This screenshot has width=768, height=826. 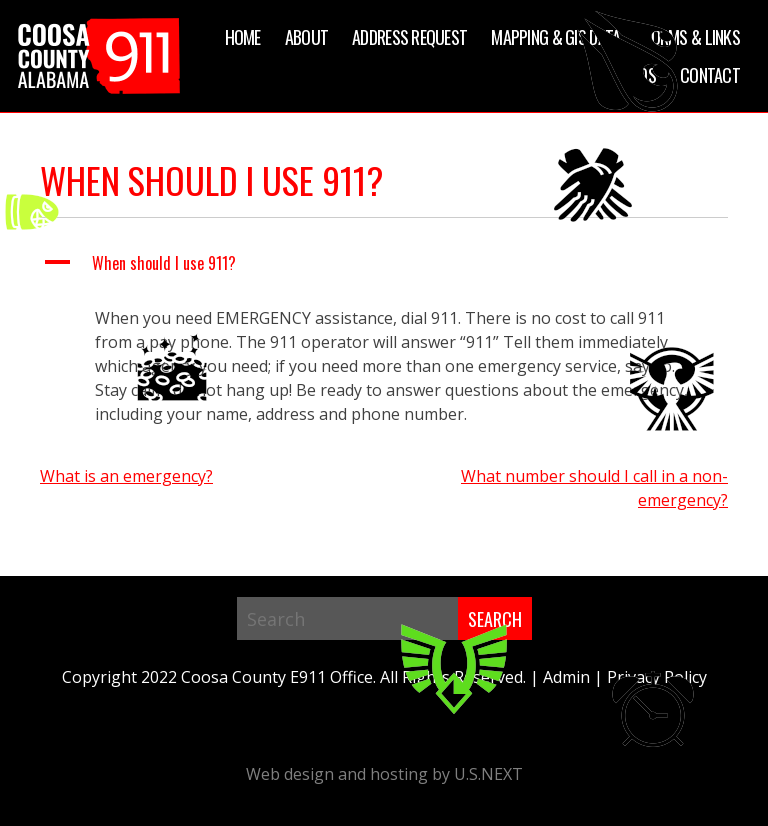 What do you see at coordinates (454, 662) in the screenshot?
I see `guild or faction emblem in a game interface` at bounding box center [454, 662].